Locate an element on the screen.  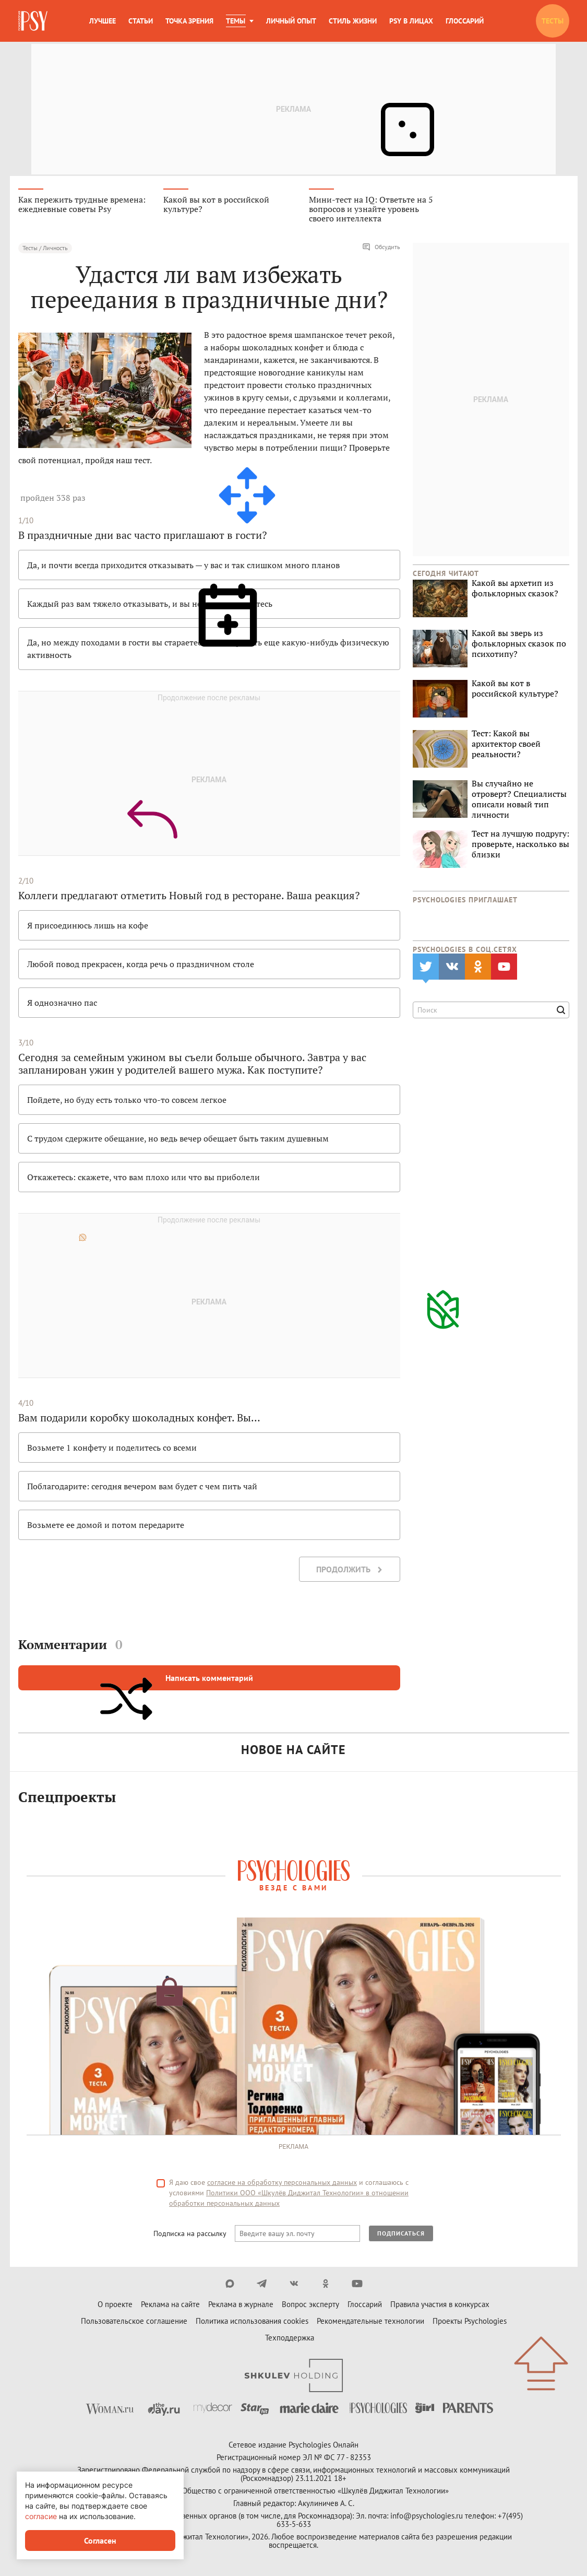
remove item from shopping bag is located at coordinates (170, 1992).